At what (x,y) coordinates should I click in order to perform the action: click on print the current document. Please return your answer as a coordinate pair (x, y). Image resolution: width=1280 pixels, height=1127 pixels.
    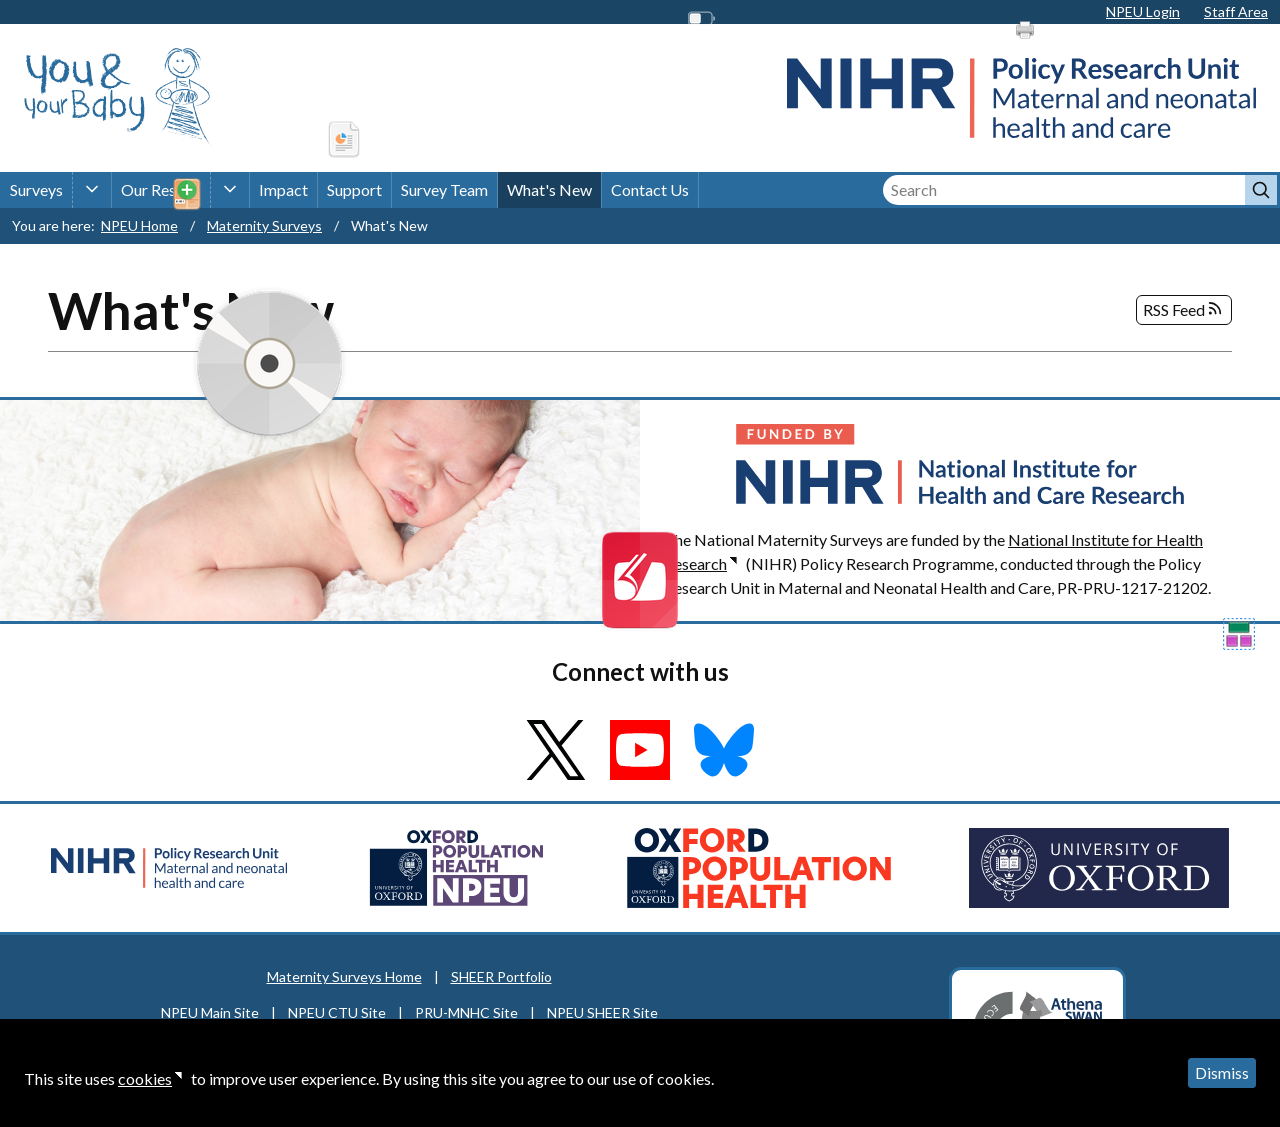
    Looking at the image, I should click on (1025, 30).